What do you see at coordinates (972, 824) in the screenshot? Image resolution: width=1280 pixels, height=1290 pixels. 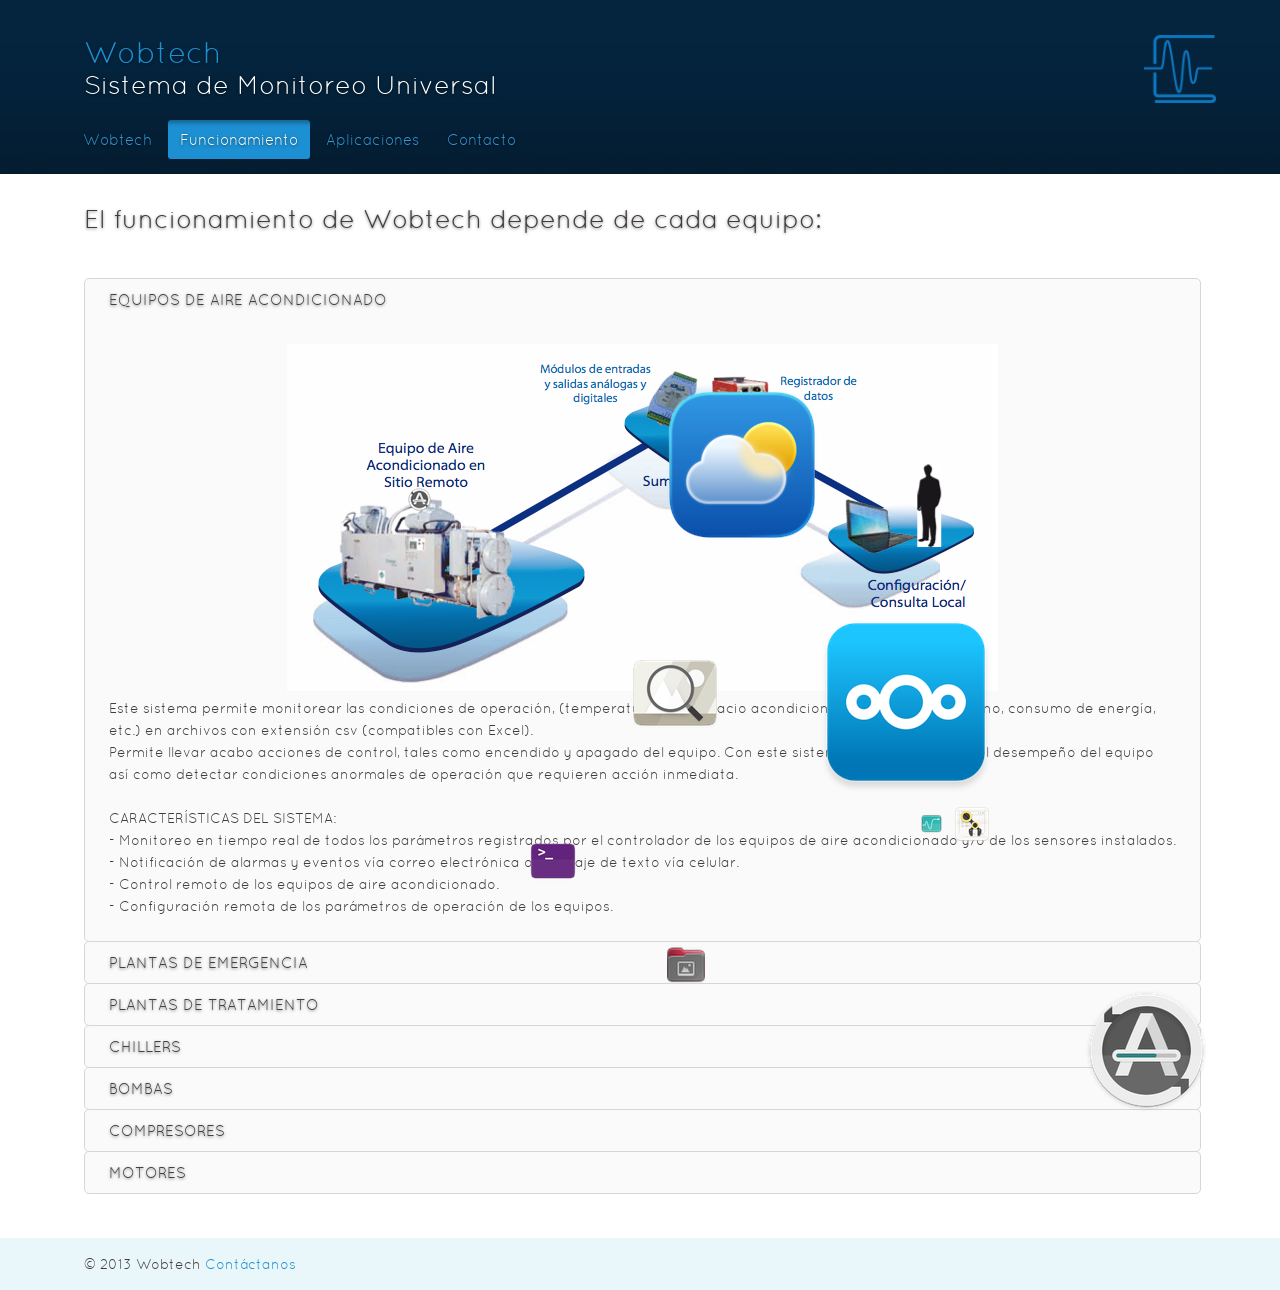 I see `open GNOME Builder development environment` at bounding box center [972, 824].